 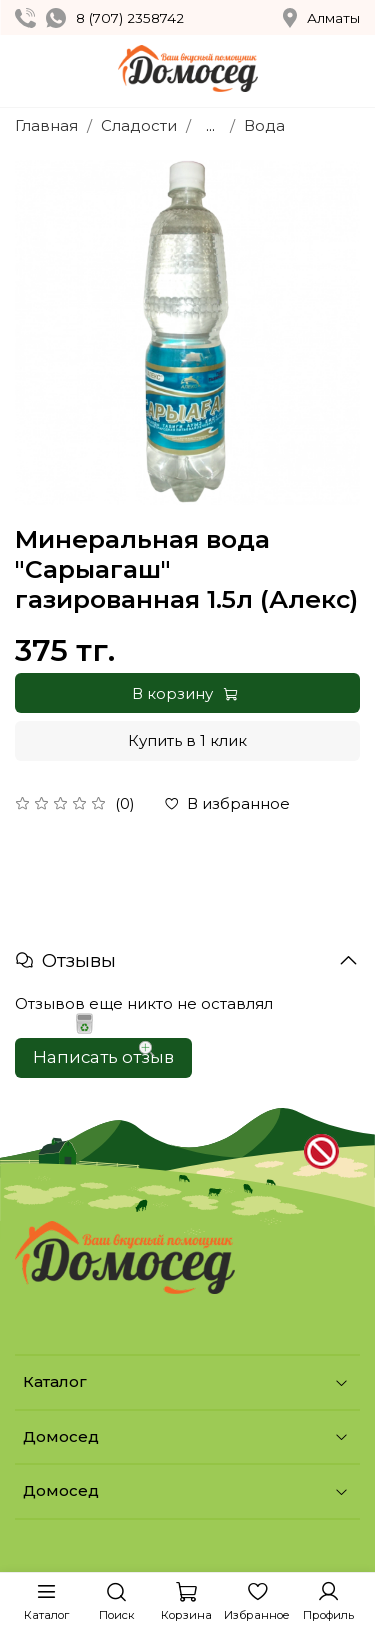 What do you see at coordinates (84, 1023) in the screenshot?
I see `open the trash or recycle bin` at bounding box center [84, 1023].